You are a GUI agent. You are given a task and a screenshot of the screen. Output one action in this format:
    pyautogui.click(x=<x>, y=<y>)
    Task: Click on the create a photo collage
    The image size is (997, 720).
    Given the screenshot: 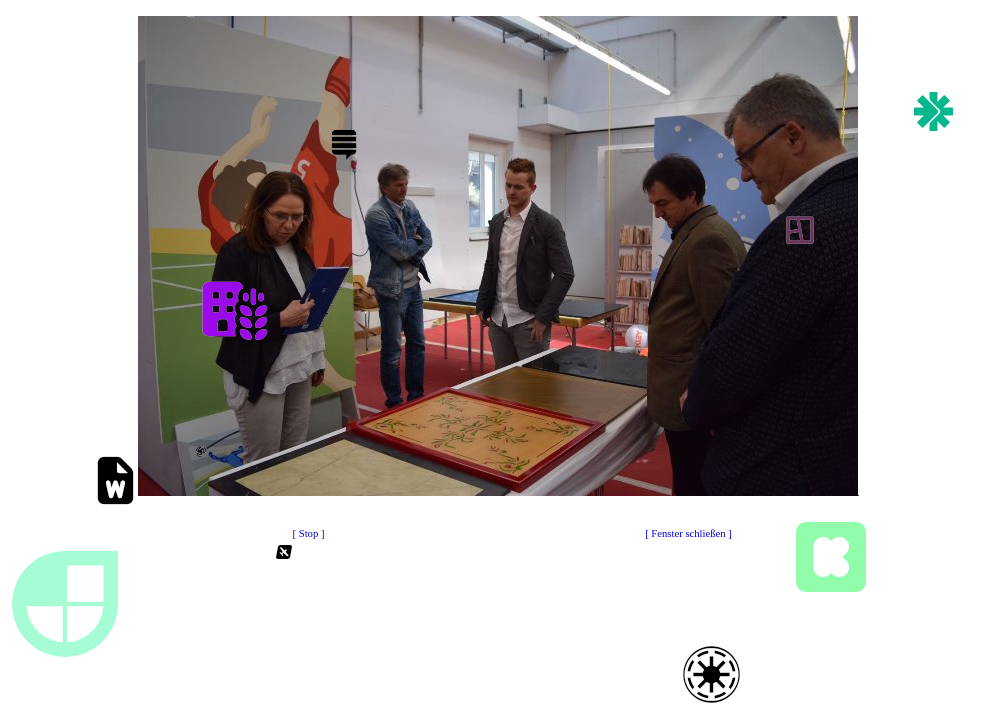 What is the action you would take?
    pyautogui.click(x=800, y=230)
    